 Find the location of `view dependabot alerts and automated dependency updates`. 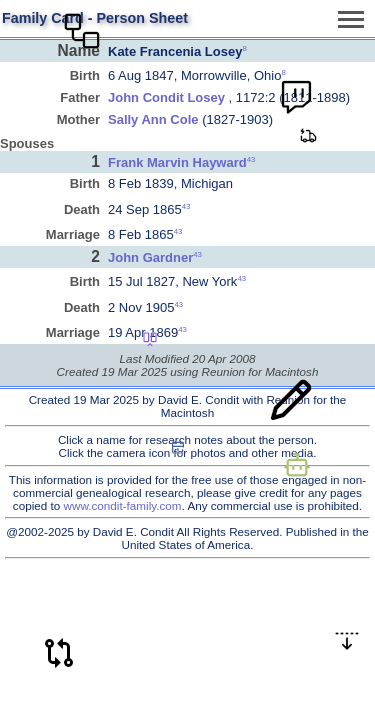

view dependabot alerts and automated dependency updates is located at coordinates (297, 466).